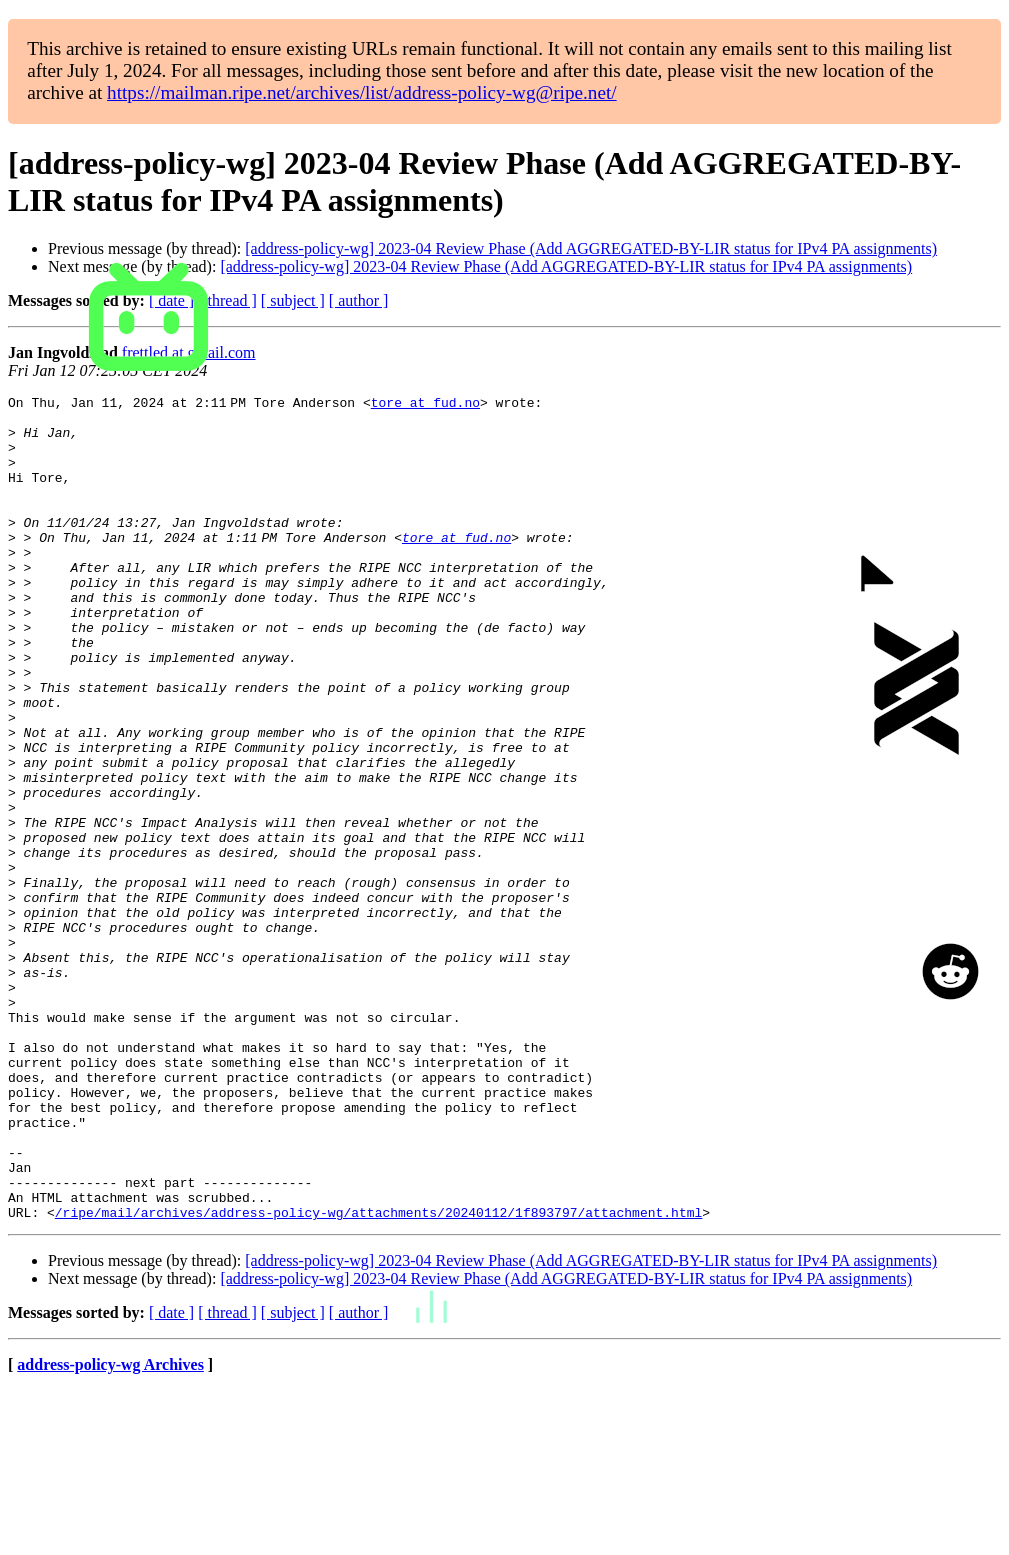 The height and width of the screenshot is (1555, 1009). I want to click on open the Reddit app, so click(950, 971).